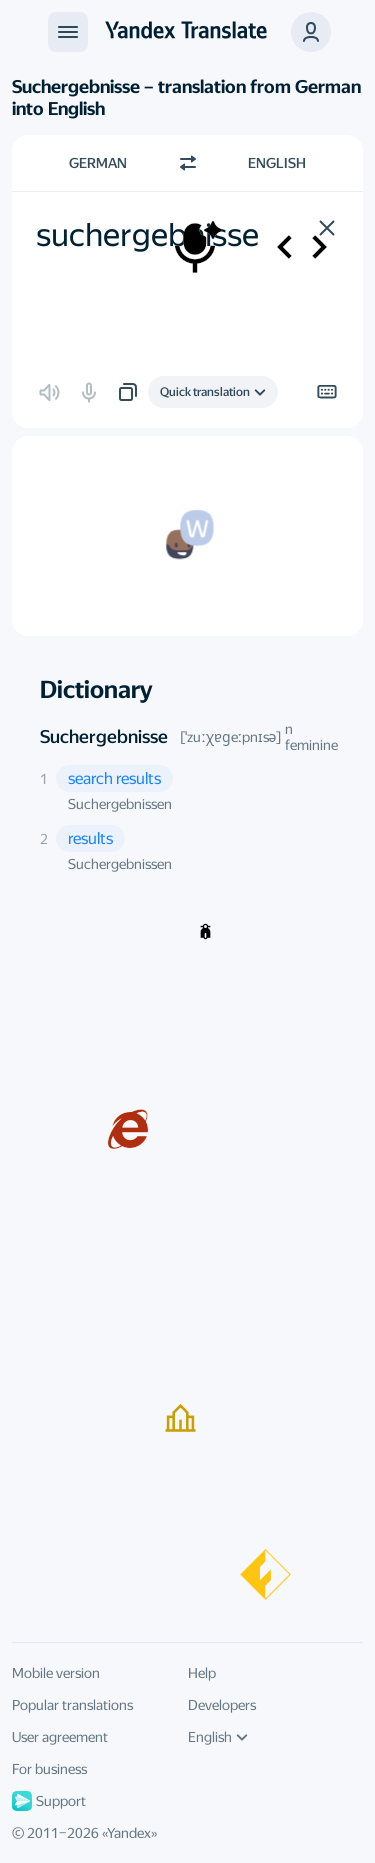 This screenshot has width=375, height=1863. What do you see at coordinates (180, 1419) in the screenshot?
I see `access education or school-related features` at bounding box center [180, 1419].